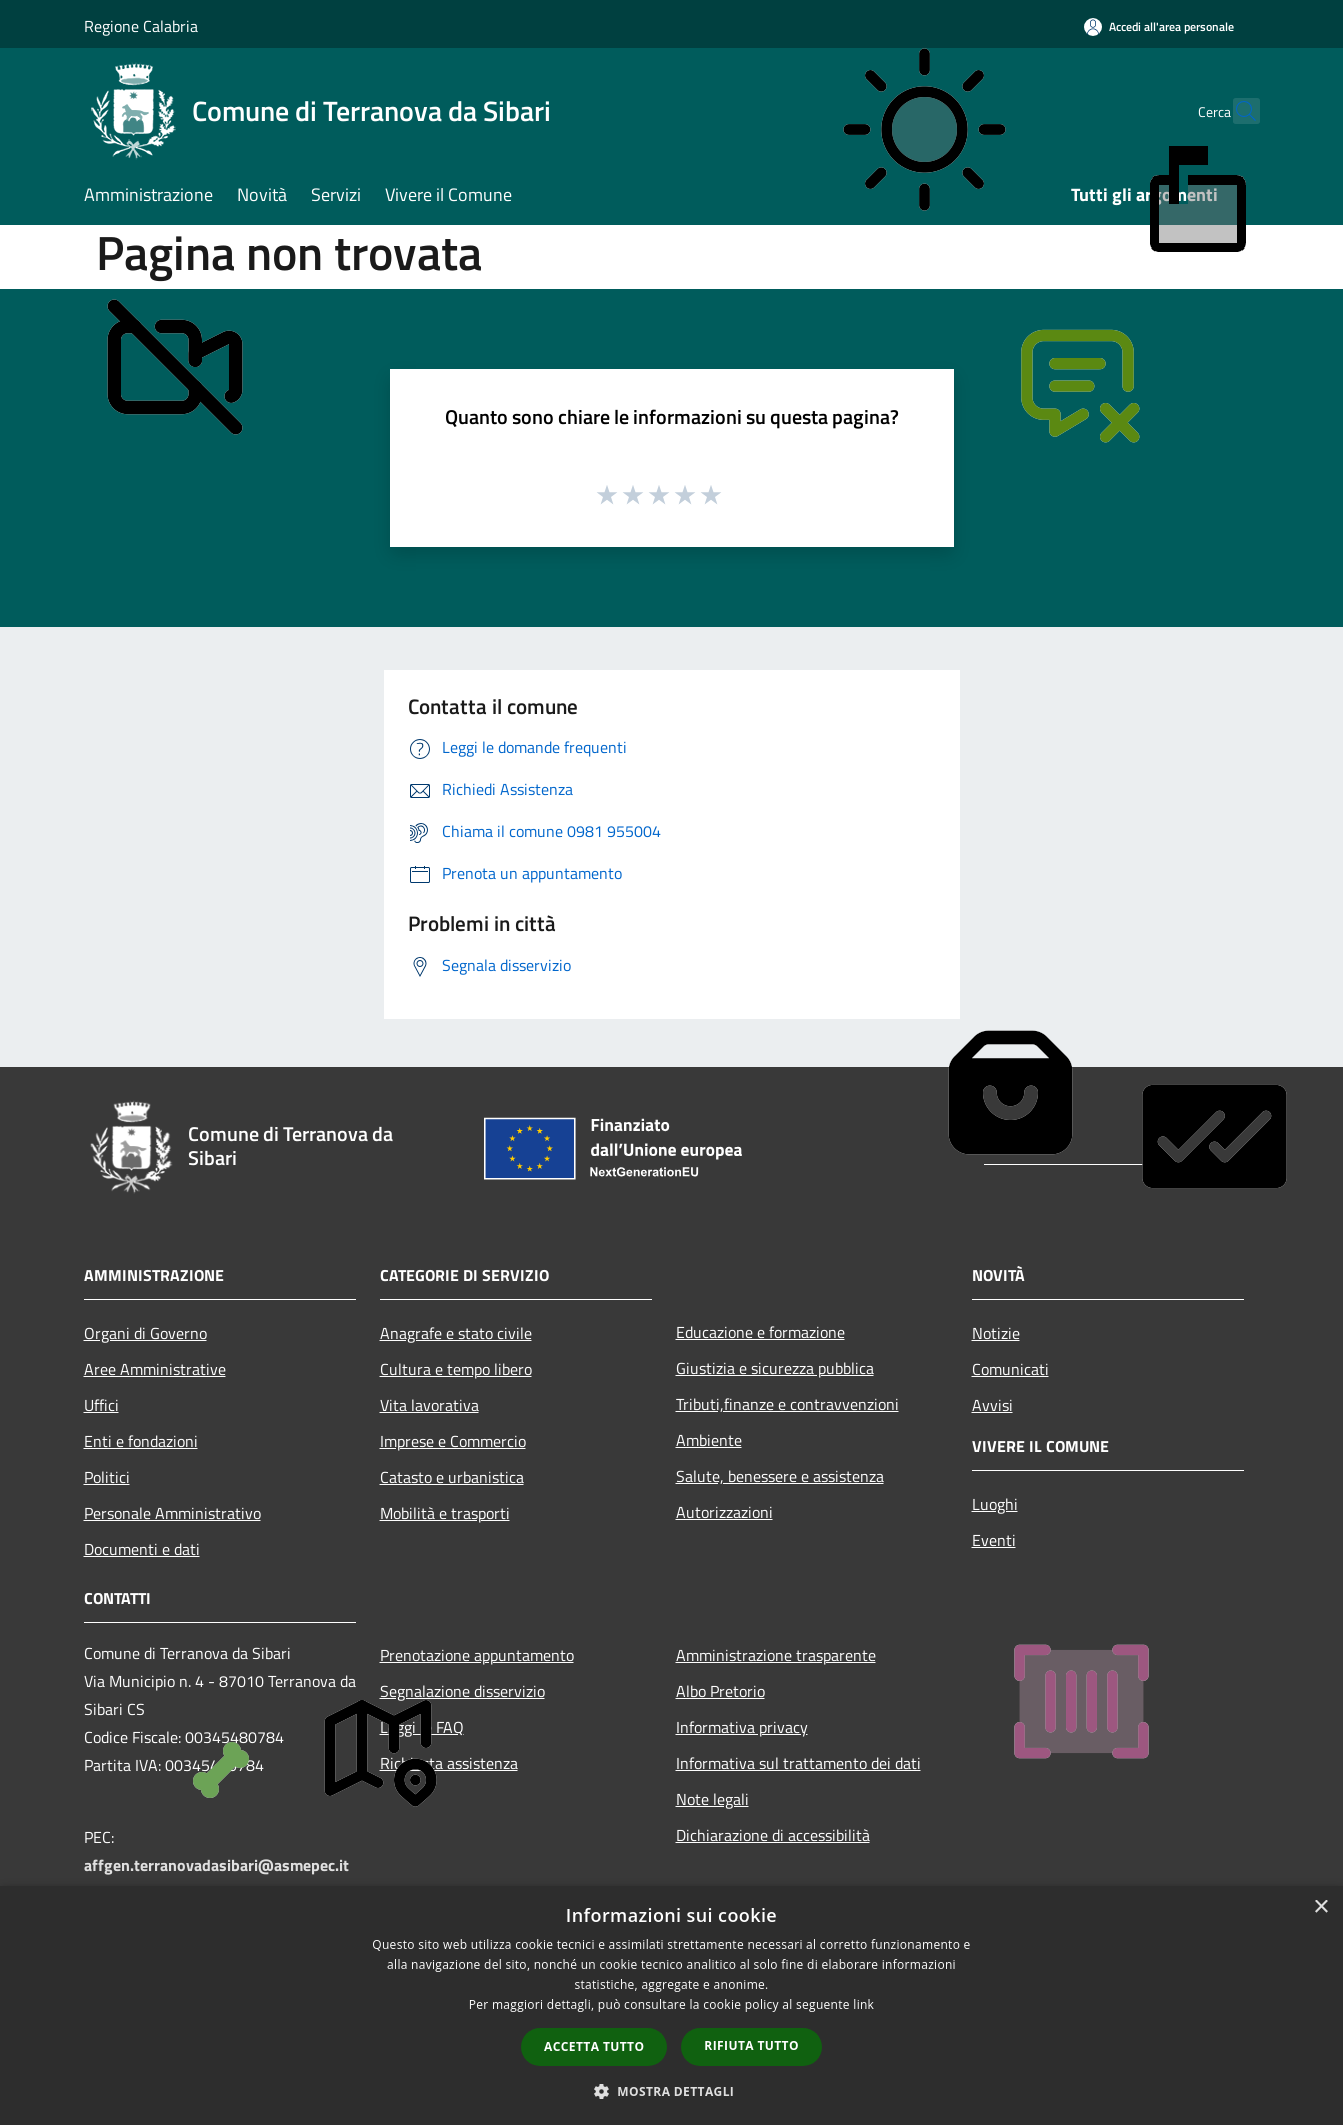 Image resolution: width=1343 pixels, height=2125 pixels. I want to click on toggle light mode or theme, so click(924, 129).